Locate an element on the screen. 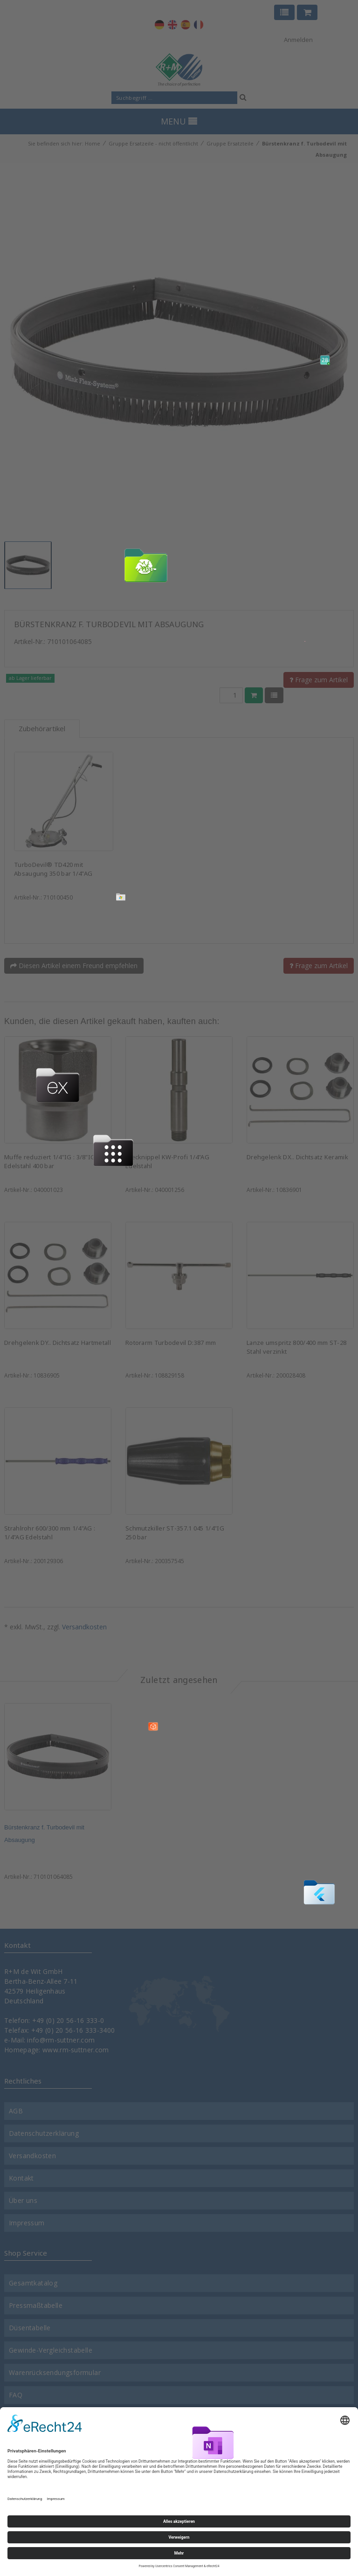  open folder containing Microsoft OneNote files is located at coordinates (213, 2444).